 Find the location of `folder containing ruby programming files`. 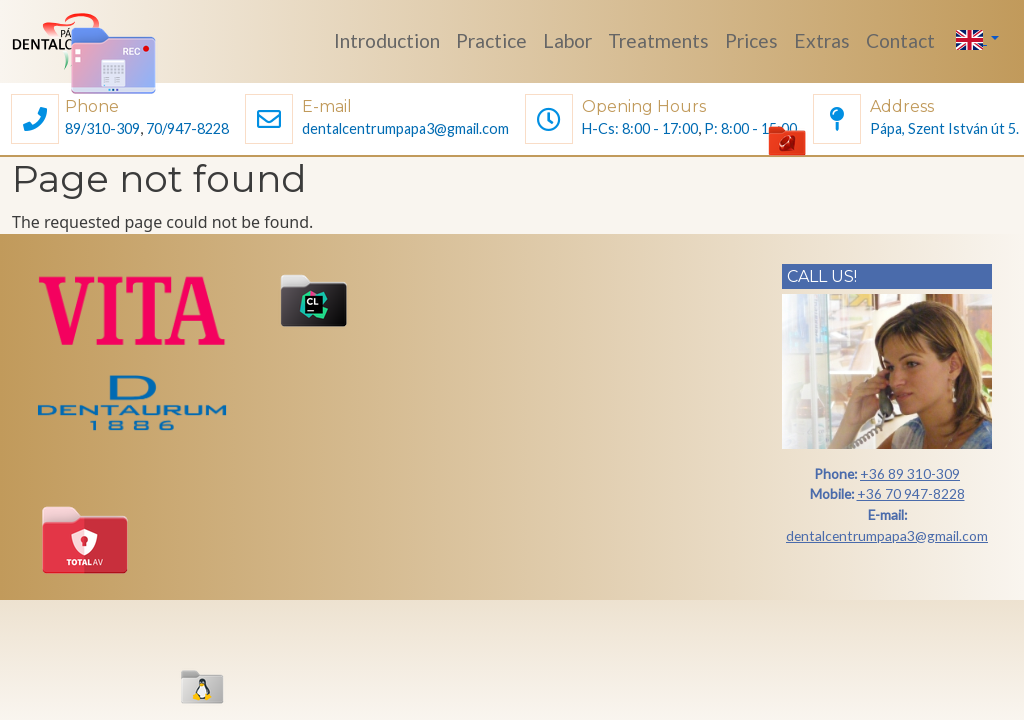

folder containing ruby programming files is located at coordinates (787, 142).